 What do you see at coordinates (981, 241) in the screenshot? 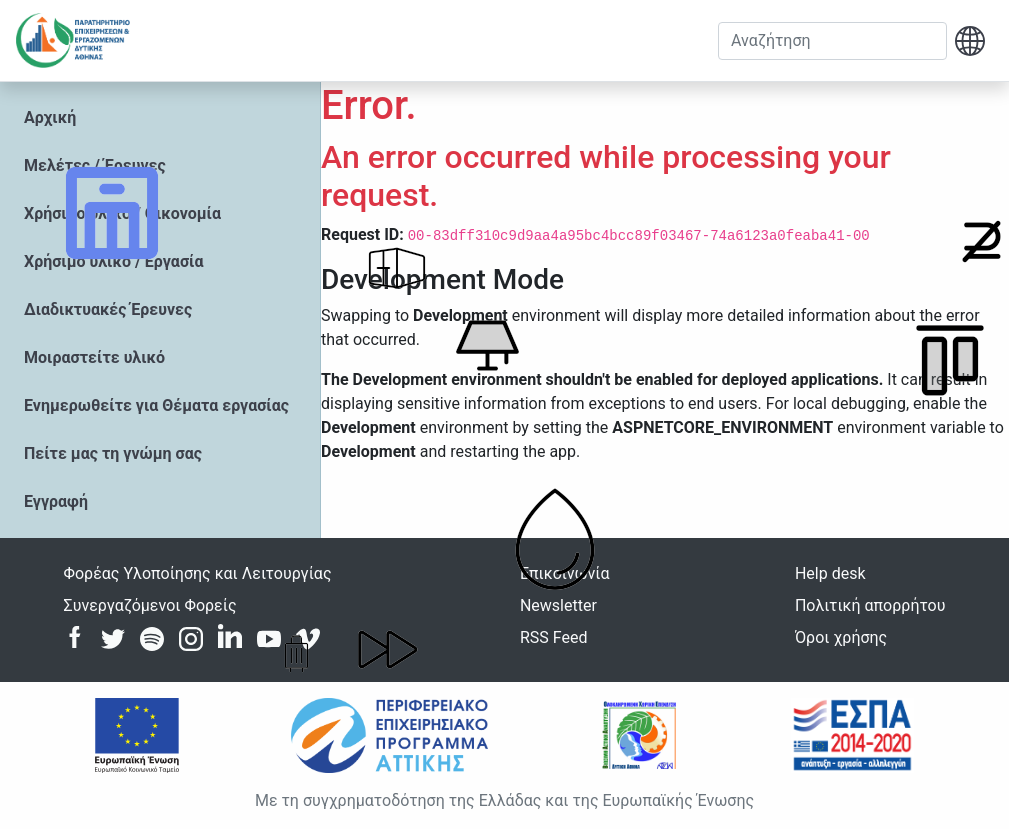
I see `indicates "not a superset of" in mathematical notation` at bounding box center [981, 241].